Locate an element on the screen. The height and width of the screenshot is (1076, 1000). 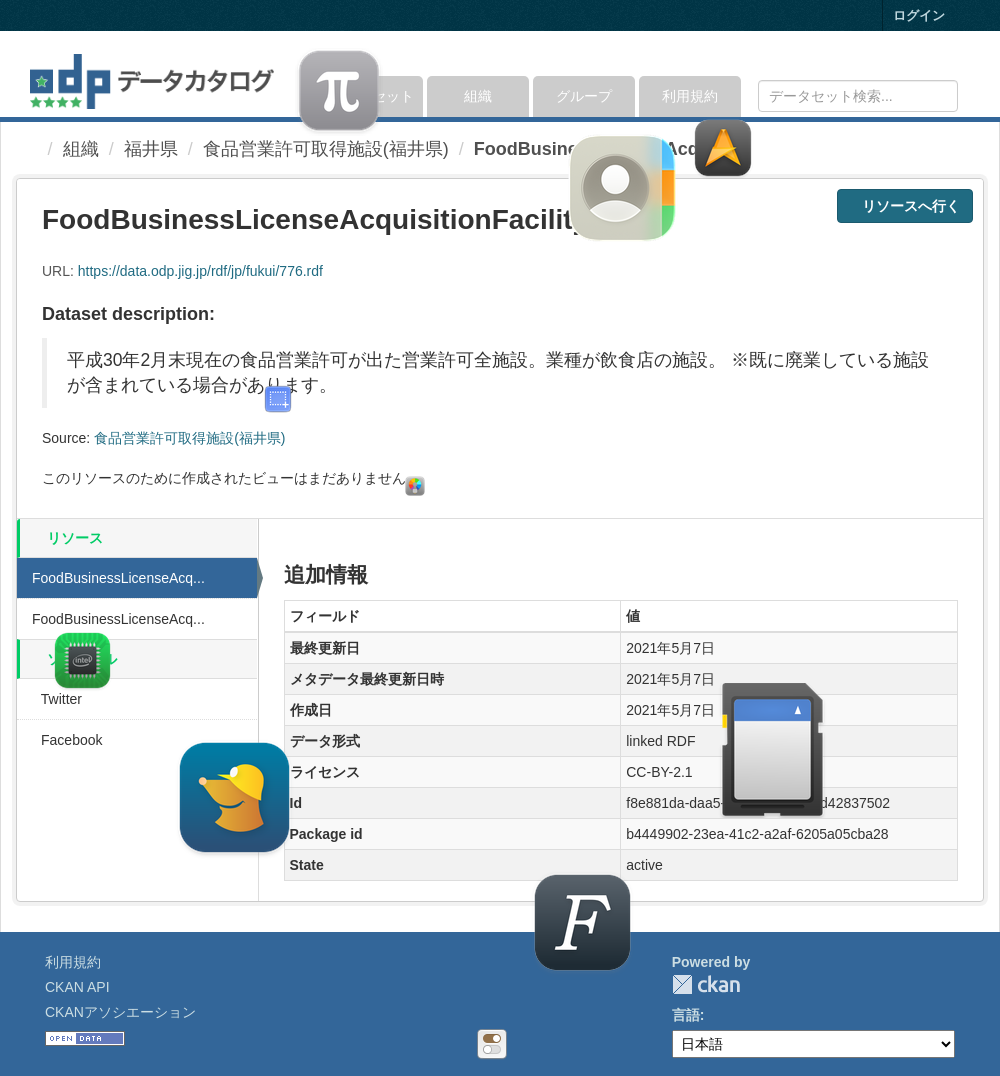
access SD card or memory card storage is located at coordinates (772, 750).